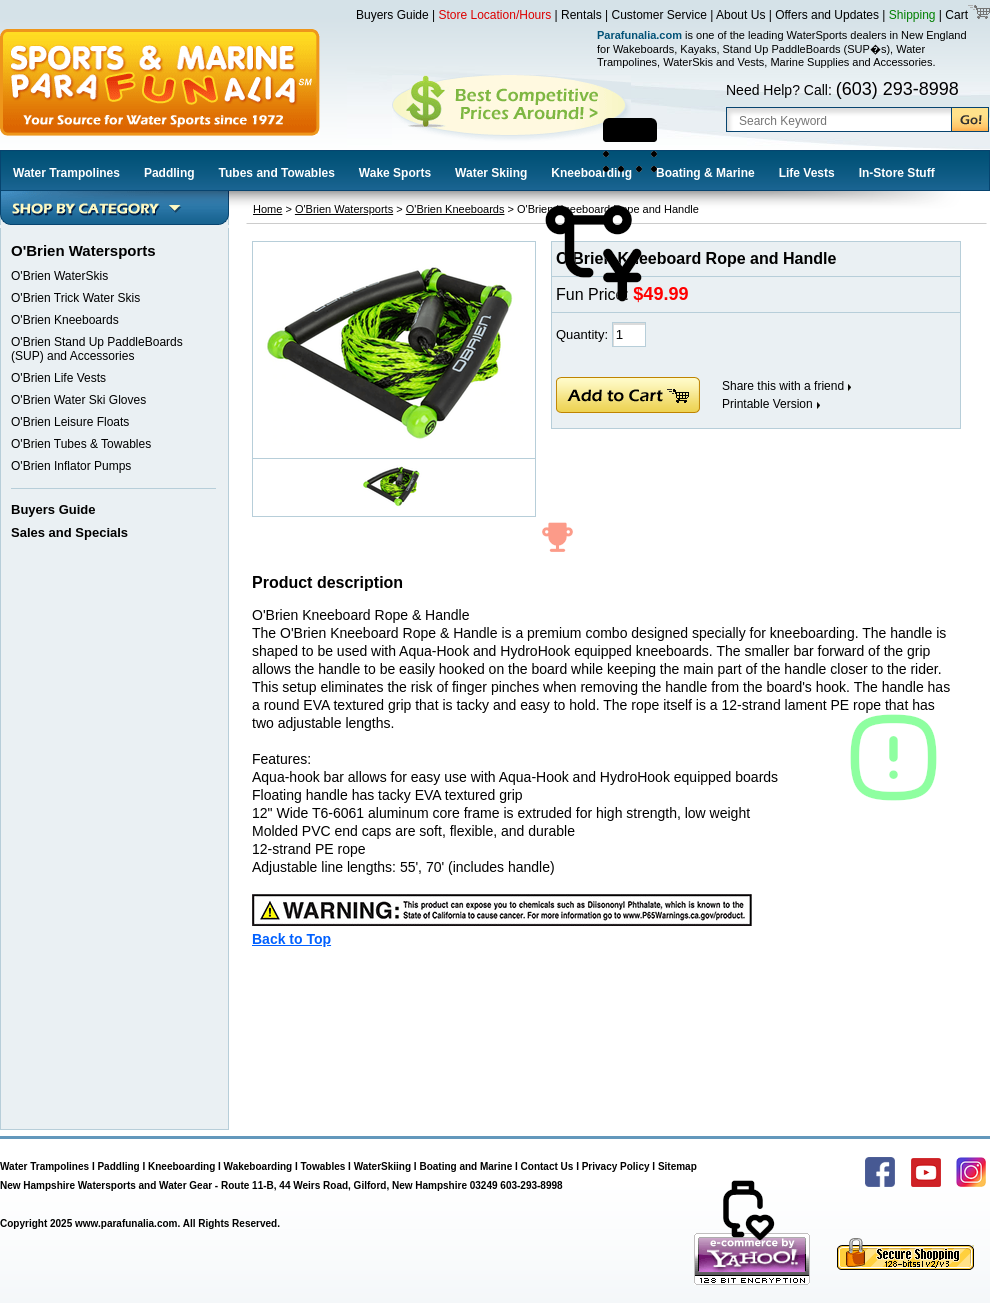 The width and height of the screenshot is (990, 1303). I want to click on view important alert or warning, so click(893, 757).